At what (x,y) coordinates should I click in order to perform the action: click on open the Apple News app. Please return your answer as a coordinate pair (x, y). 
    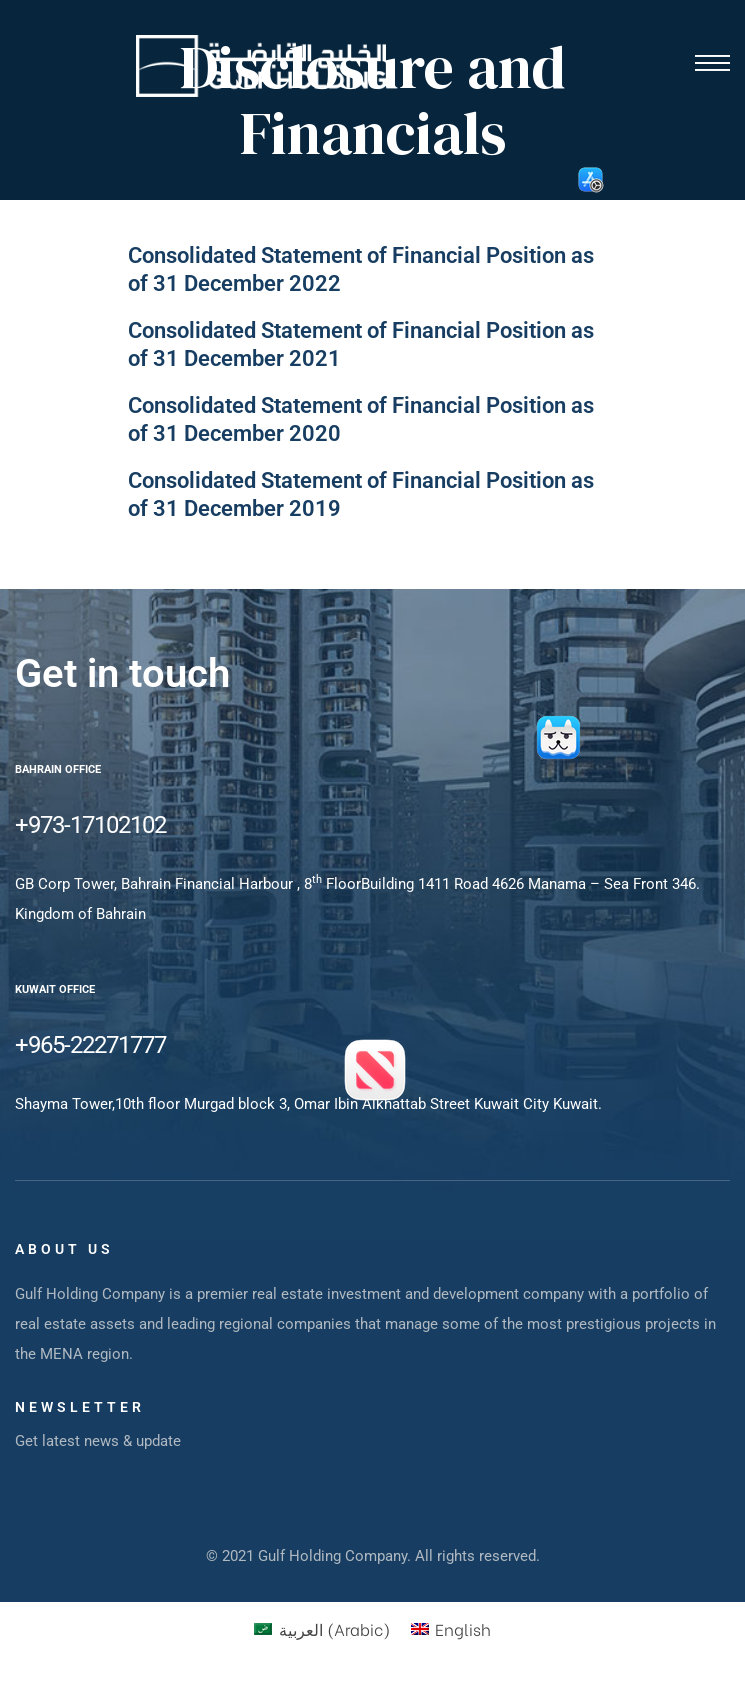
    Looking at the image, I should click on (375, 1070).